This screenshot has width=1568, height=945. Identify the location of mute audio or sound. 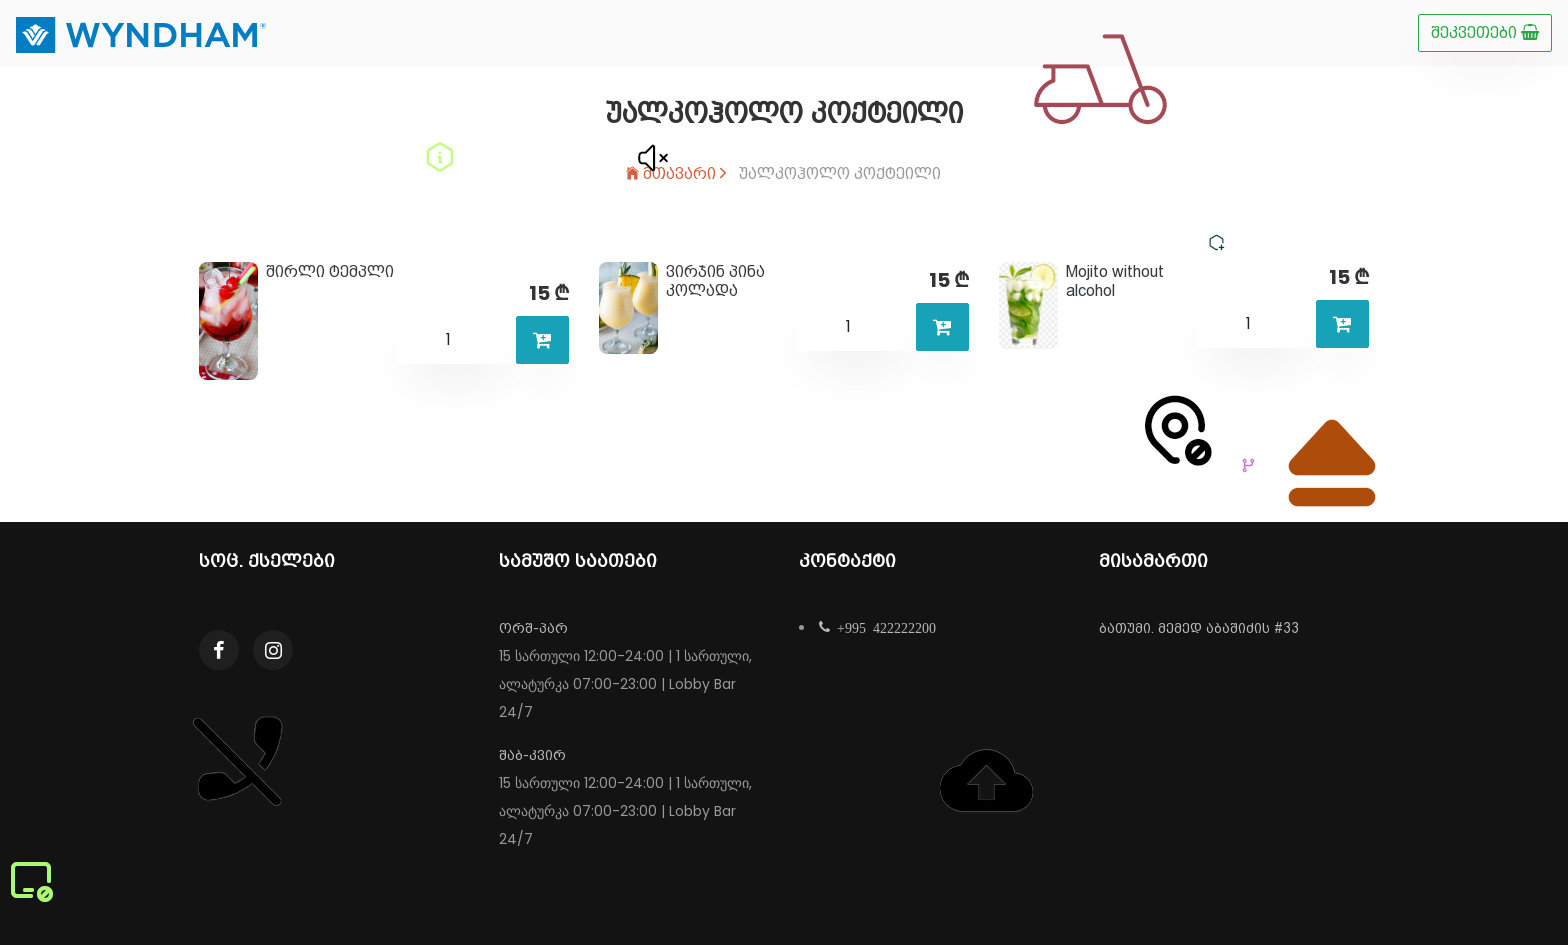
(653, 158).